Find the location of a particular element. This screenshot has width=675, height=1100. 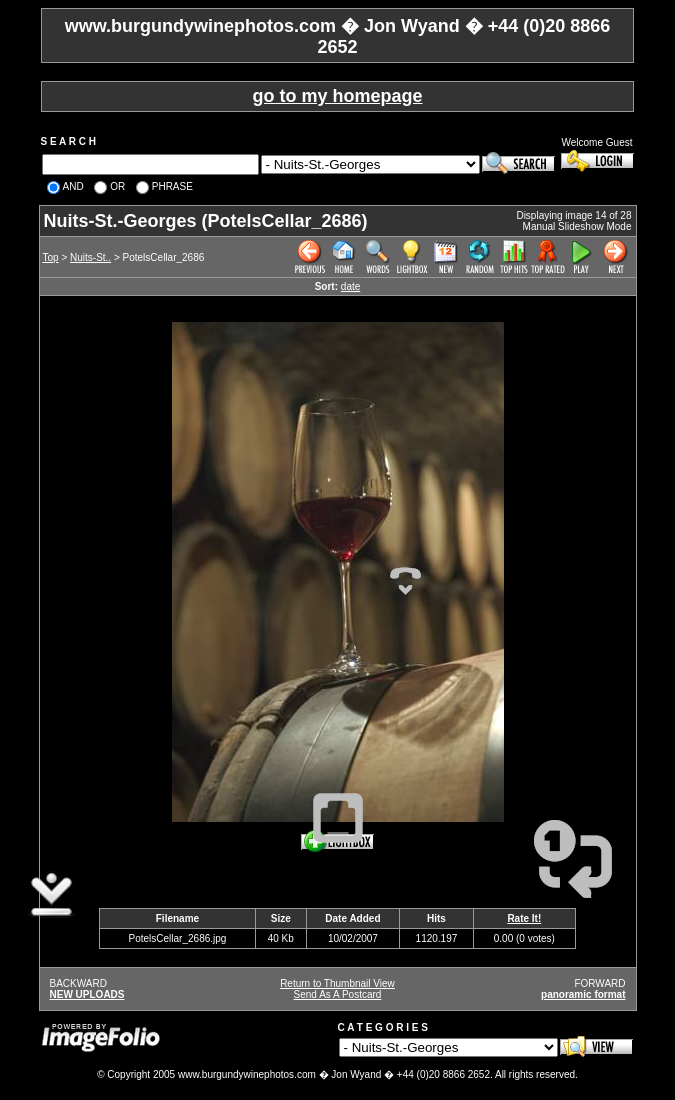

connect to a wired ethernet network is located at coordinates (338, 818).